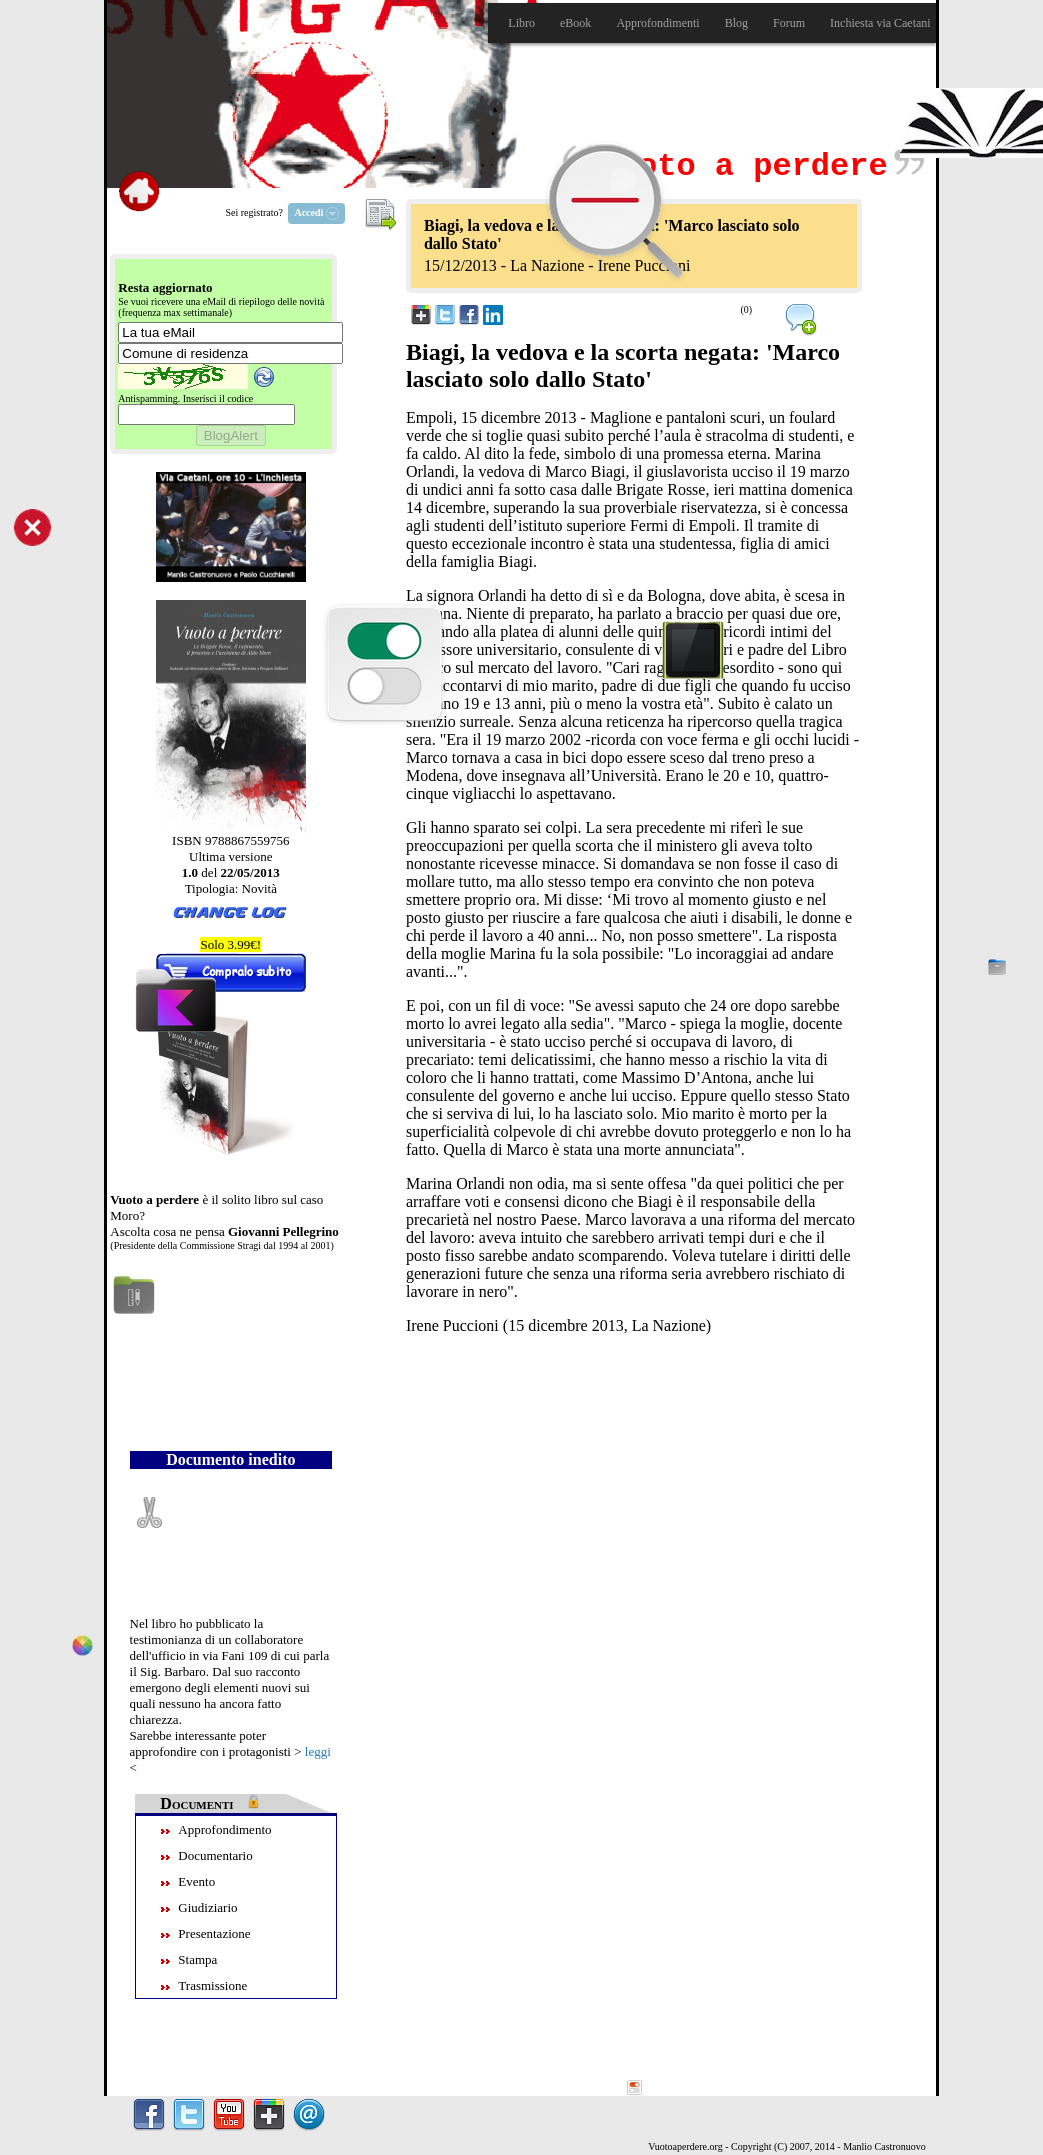  I want to click on iPod nano device connected, so click(693, 650).